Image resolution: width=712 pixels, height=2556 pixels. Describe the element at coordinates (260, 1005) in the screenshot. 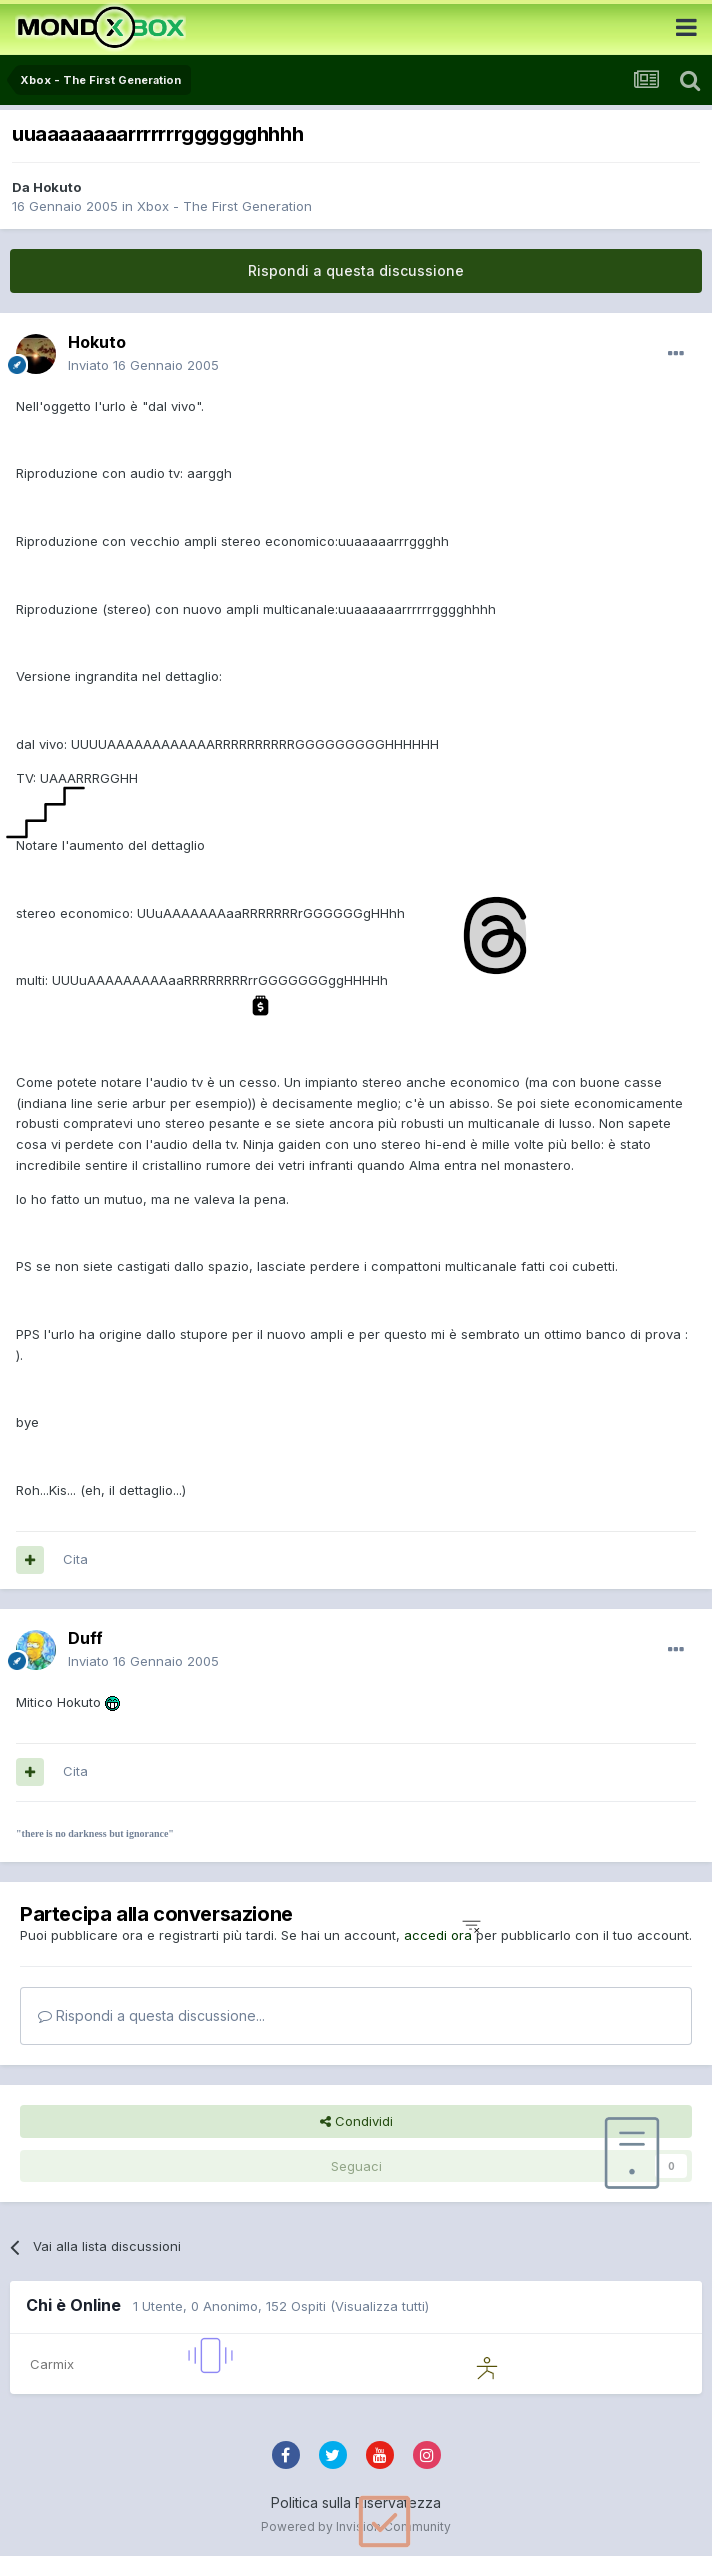

I see `leave a tip or donation` at that location.